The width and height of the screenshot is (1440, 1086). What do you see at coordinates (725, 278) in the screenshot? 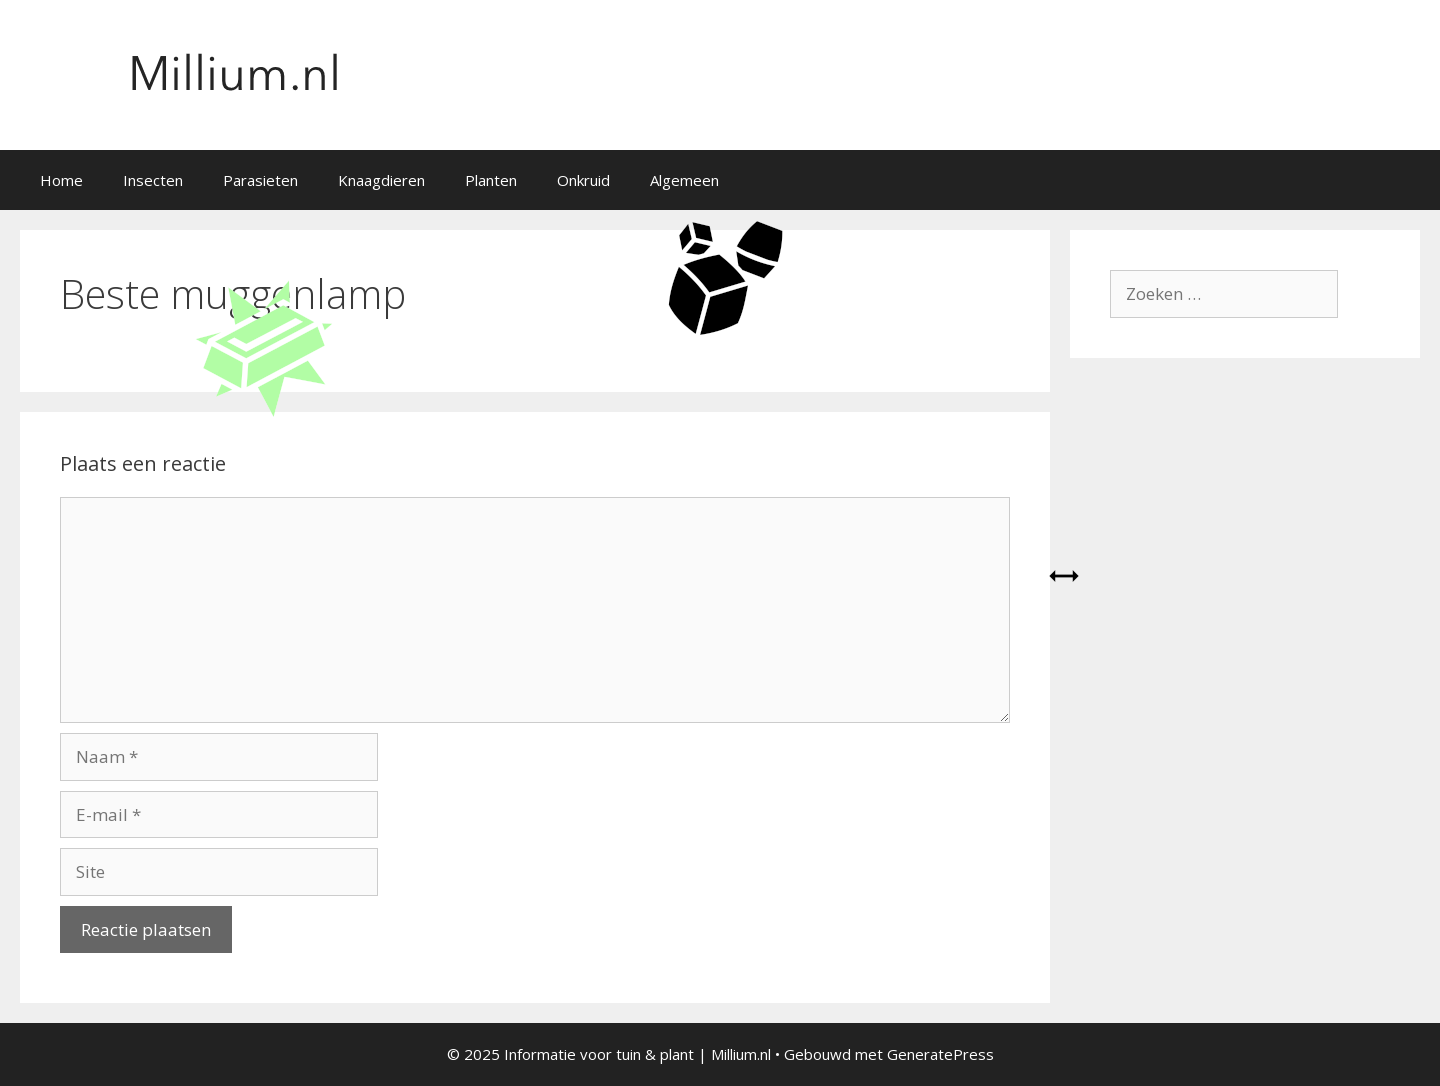
I see `roll dice or randomize outcome` at bounding box center [725, 278].